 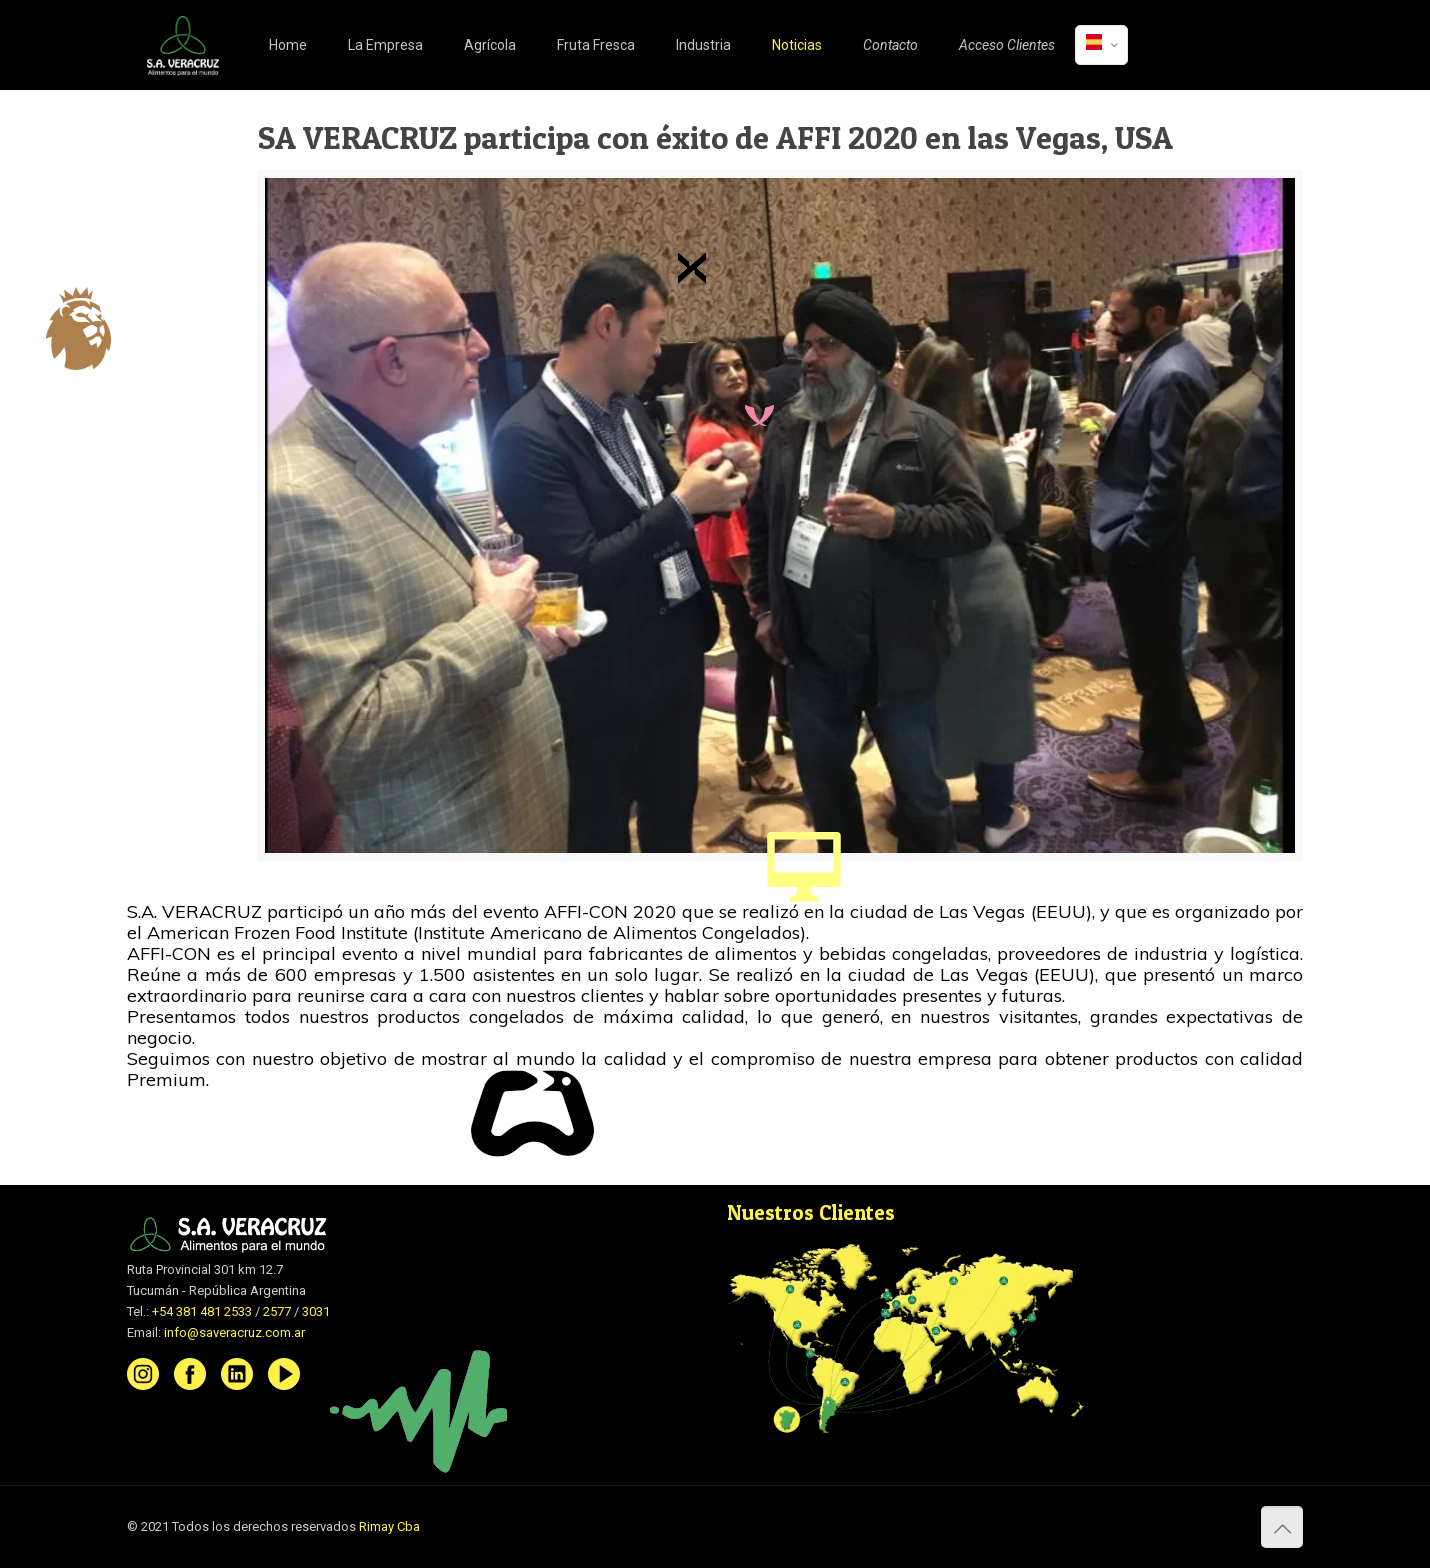 What do you see at coordinates (692, 268) in the screenshot?
I see `open the StockX app` at bounding box center [692, 268].